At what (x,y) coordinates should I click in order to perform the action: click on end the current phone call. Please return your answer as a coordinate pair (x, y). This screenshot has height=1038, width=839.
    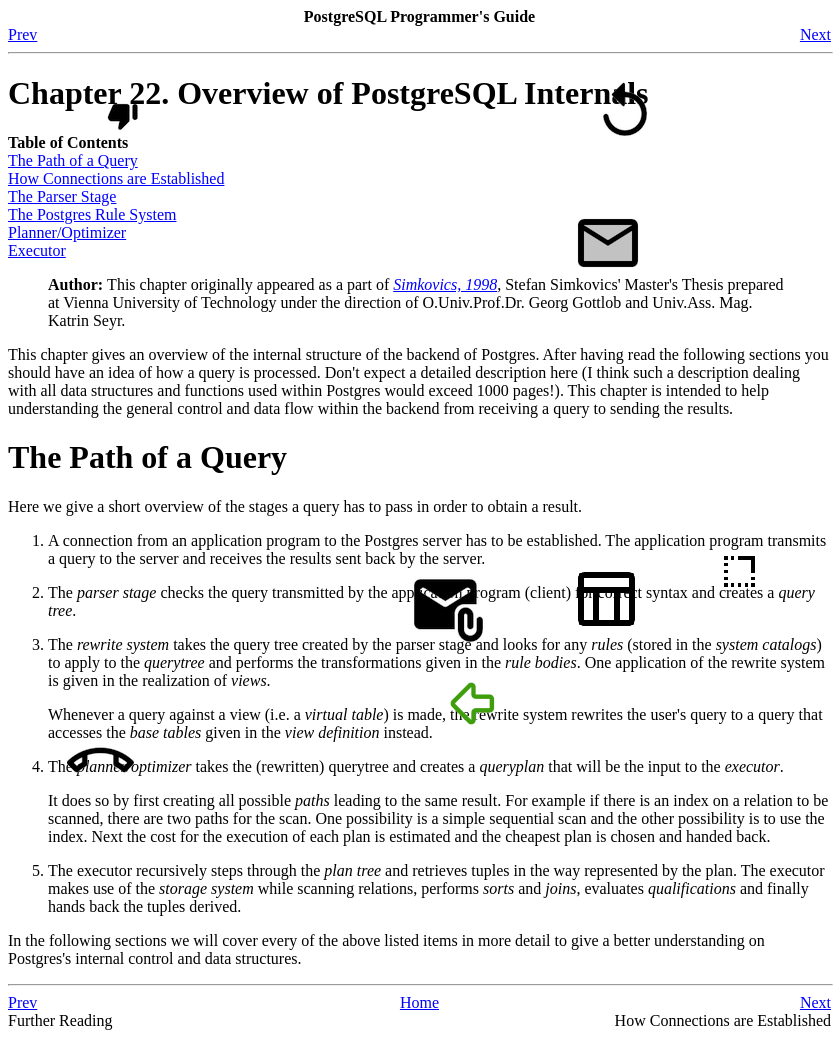
    Looking at the image, I should click on (100, 761).